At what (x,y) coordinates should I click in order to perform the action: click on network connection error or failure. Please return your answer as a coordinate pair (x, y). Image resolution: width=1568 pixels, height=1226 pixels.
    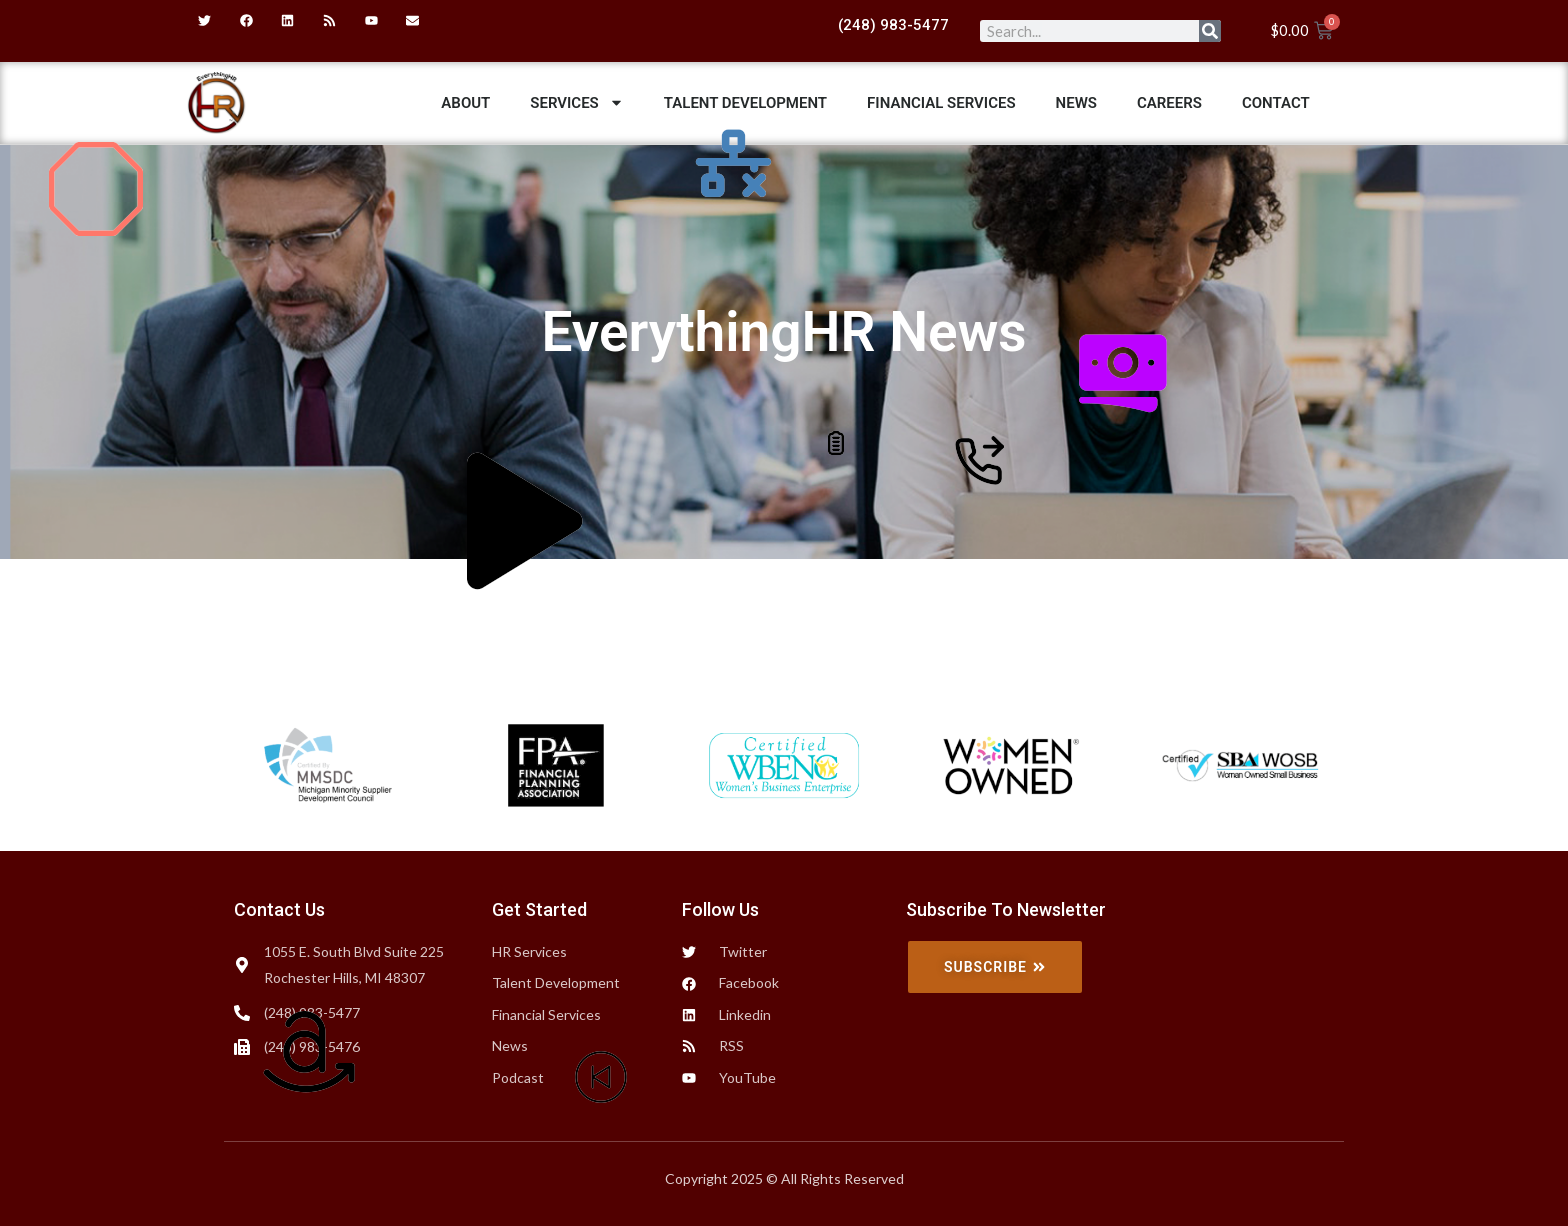
    Looking at the image, I should click on (733, 164).